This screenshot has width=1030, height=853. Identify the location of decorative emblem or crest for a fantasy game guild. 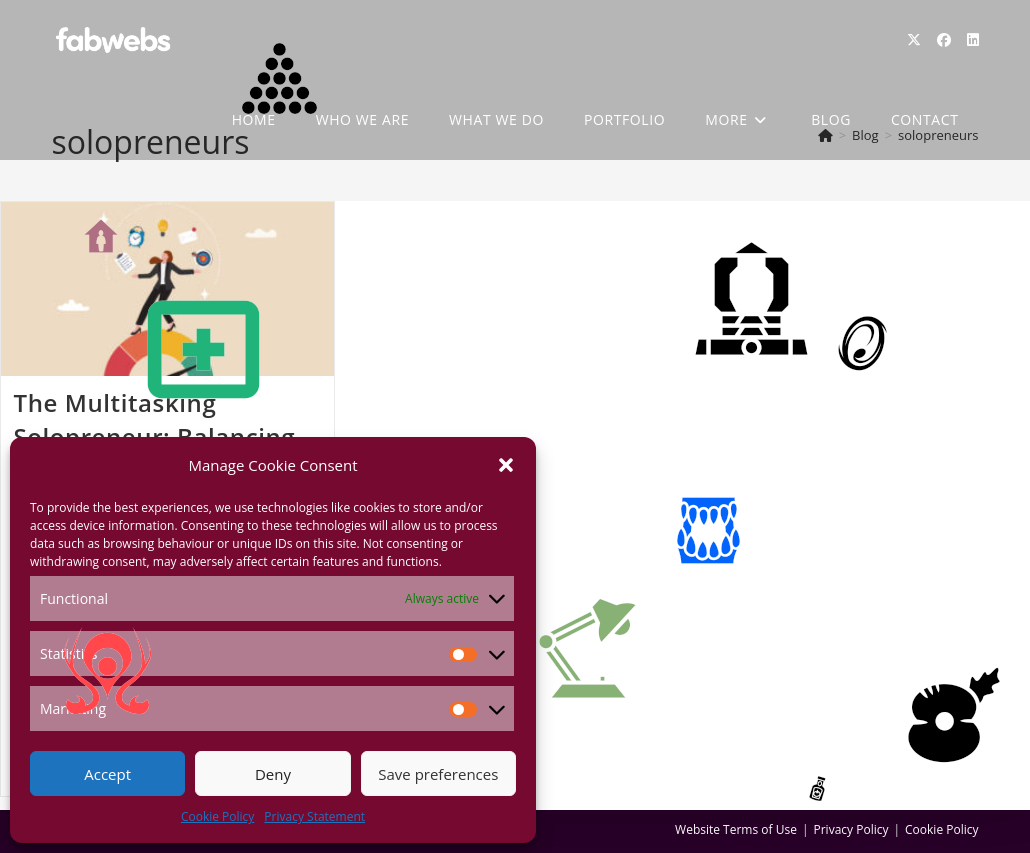
(107, 670).